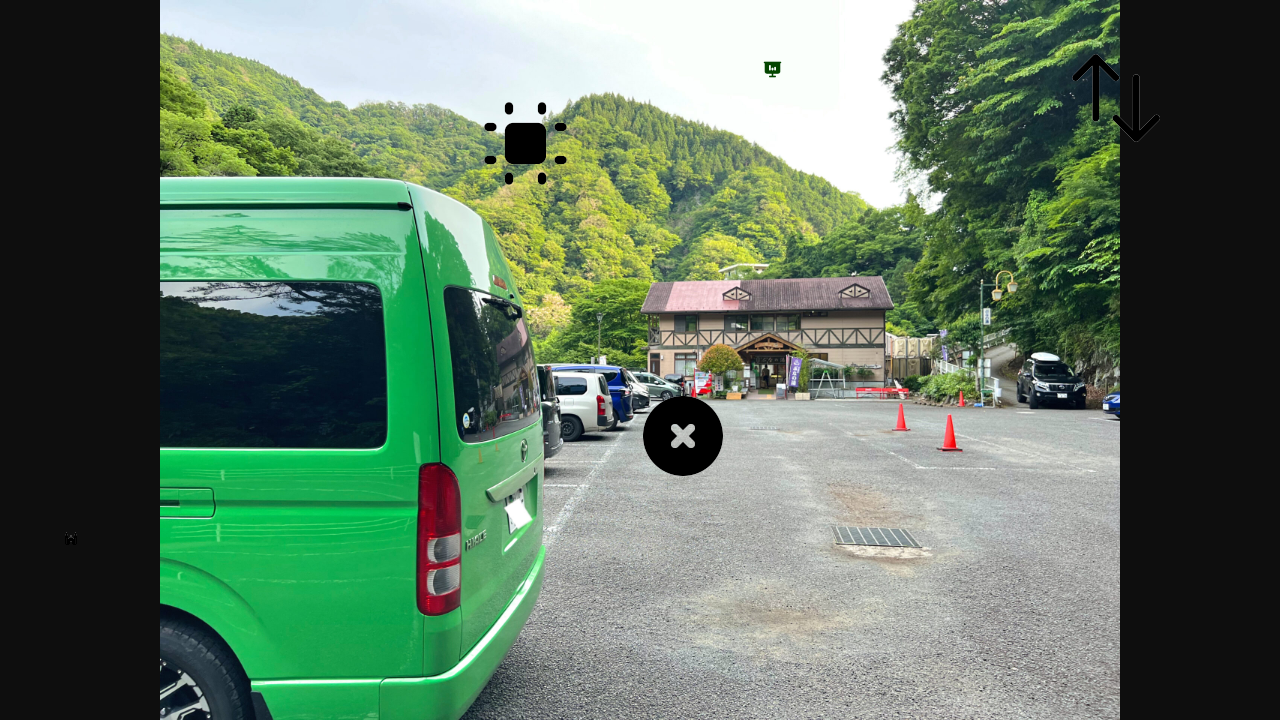 The height and width of the screenshot is (720, 1280). I want to click on find nearby synagogues, so click(71, 539).